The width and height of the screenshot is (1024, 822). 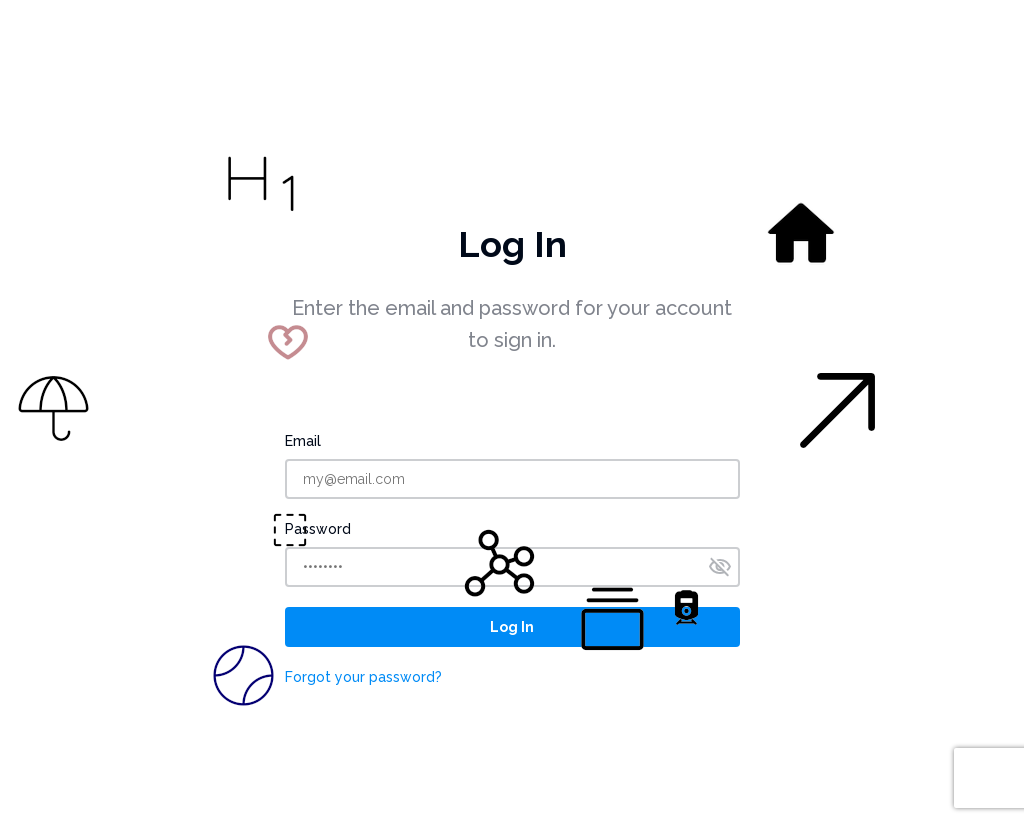 What do you see at coordinates (288, 341) in the screenshot?
I see `indicates a broken heart or heartbreak status` at bounding box center [288, 341].